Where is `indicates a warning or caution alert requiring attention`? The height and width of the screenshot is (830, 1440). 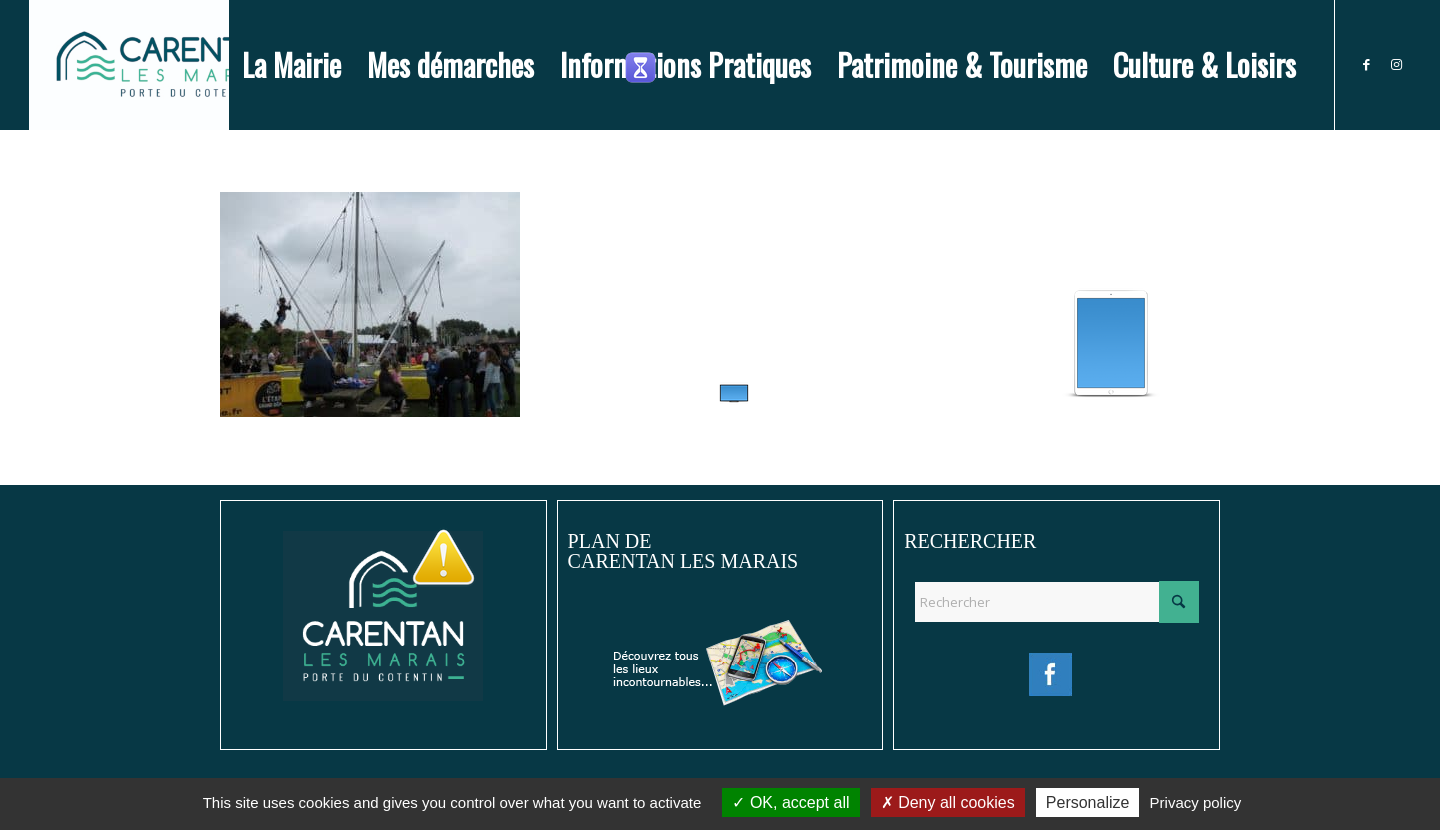
indicates a warning or caution alert requiring attention is located at coordinates (443, 557).